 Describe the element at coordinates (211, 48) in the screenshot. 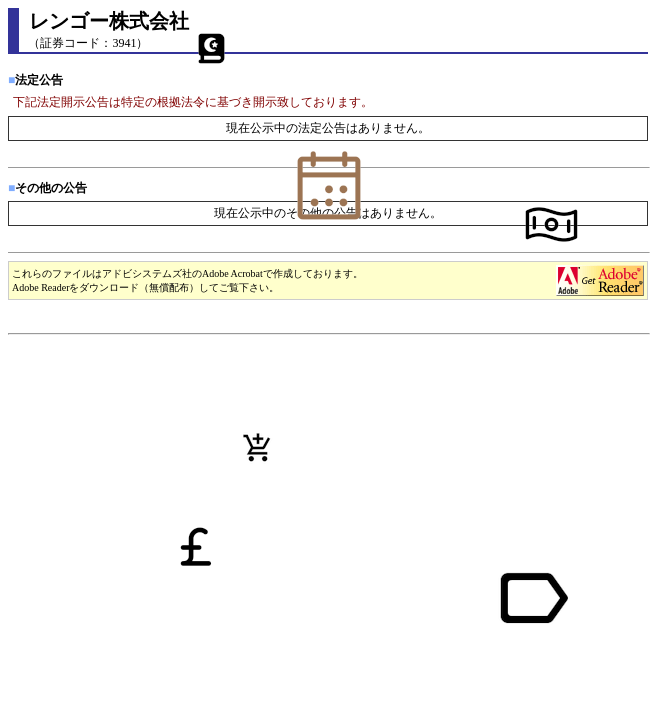

I see `access quran or islamic religious text` at that location.